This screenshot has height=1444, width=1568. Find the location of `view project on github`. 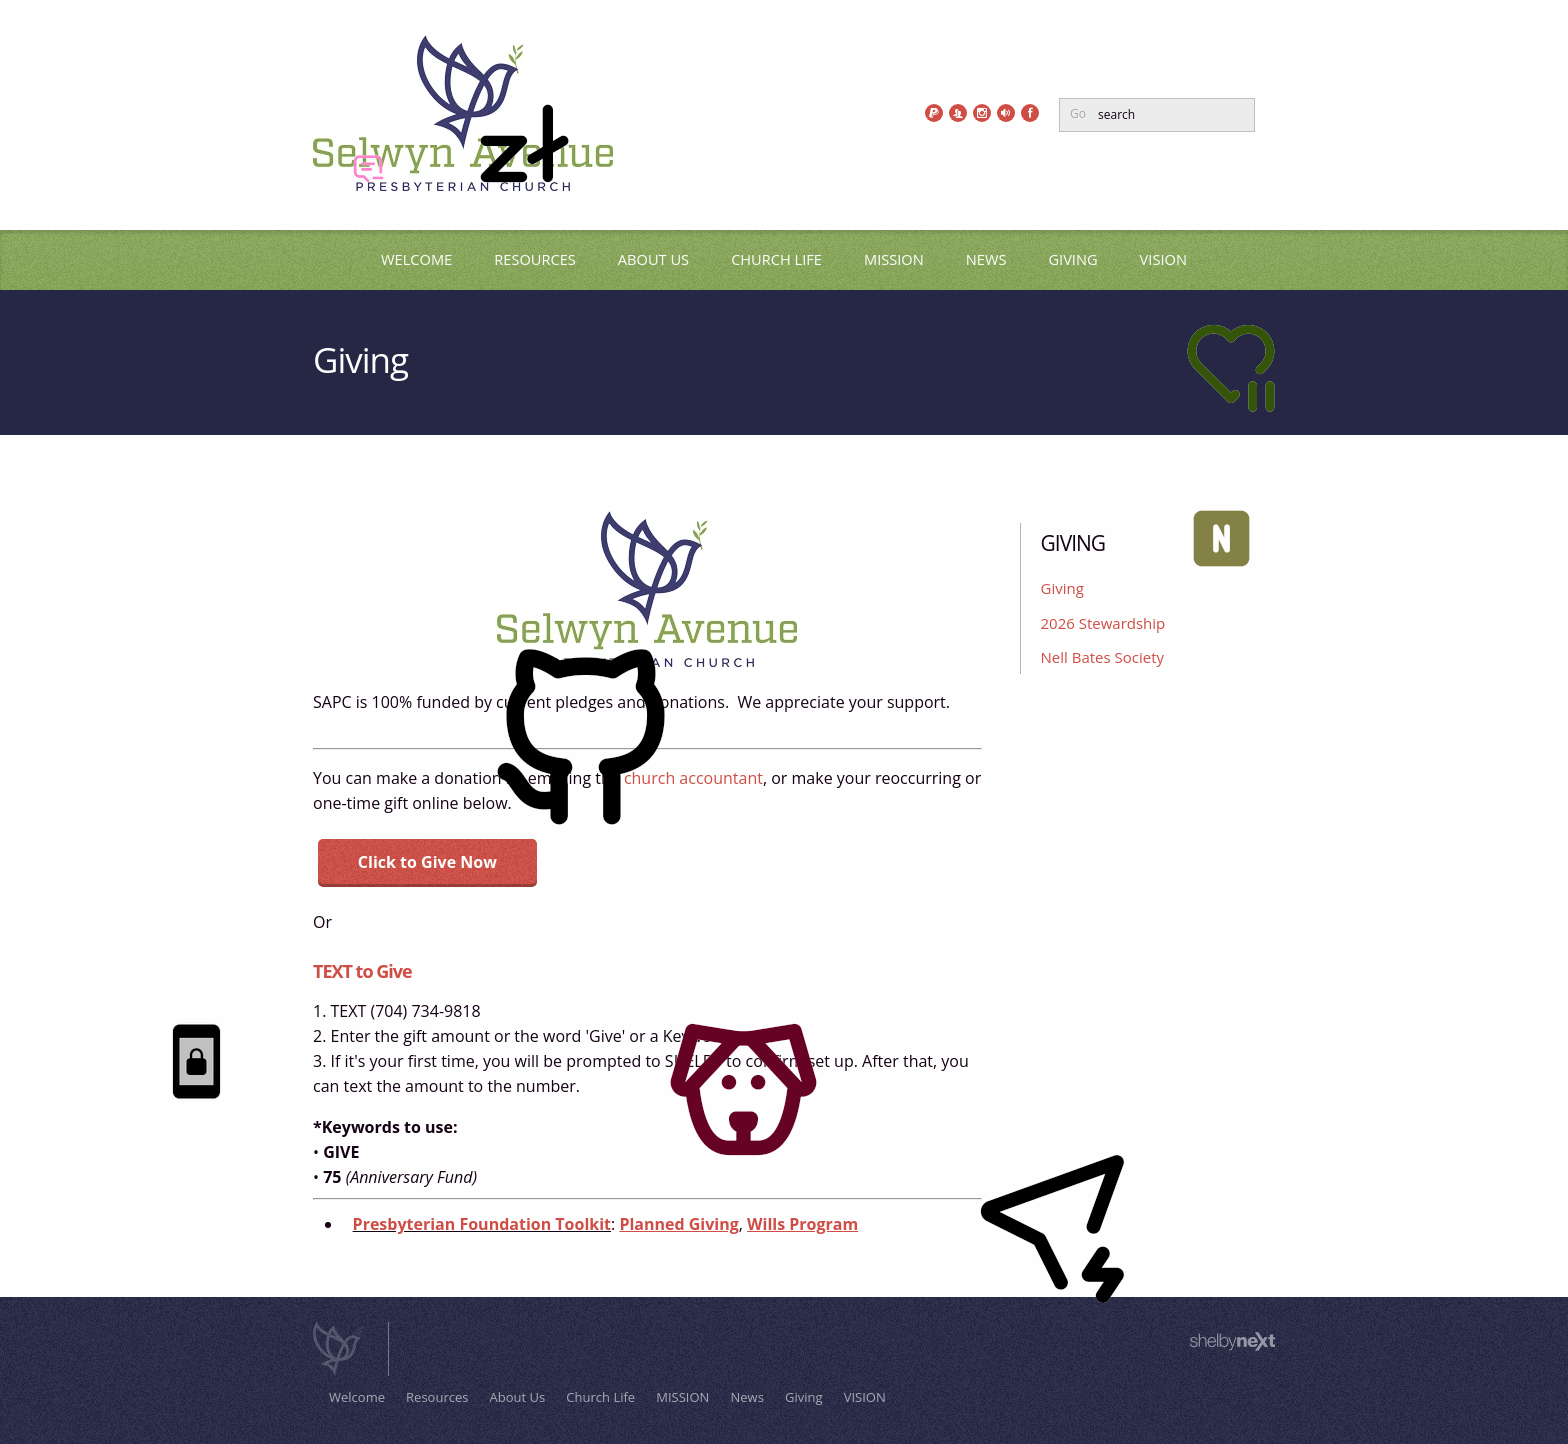

view project on github is located at coordinates (585, 736).